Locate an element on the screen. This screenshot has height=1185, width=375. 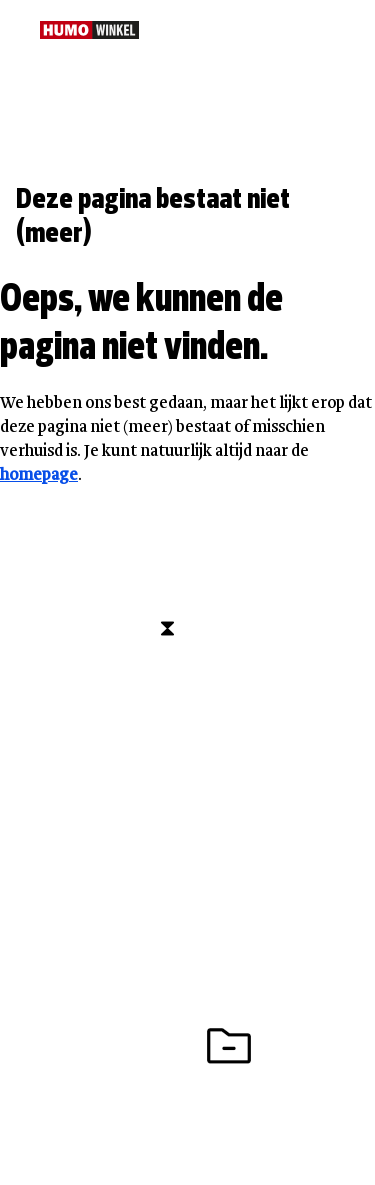
indicates loading or processing in progress is located at coordinates (167, 628).